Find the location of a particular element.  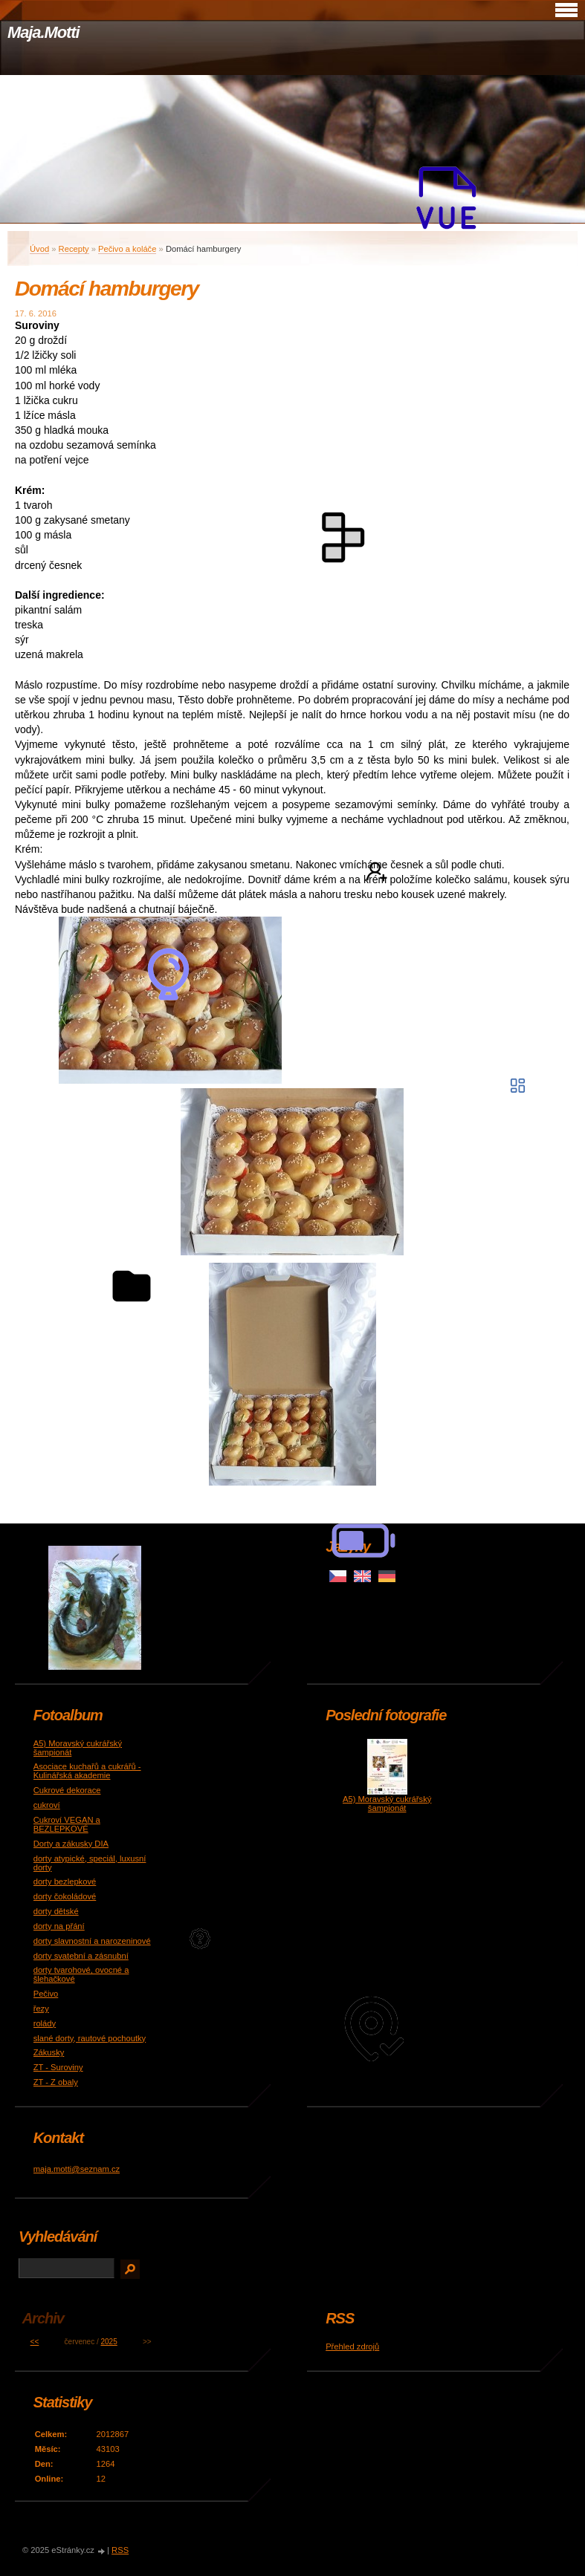

celebrate an event or milestone is located at coordinates (168, 974).